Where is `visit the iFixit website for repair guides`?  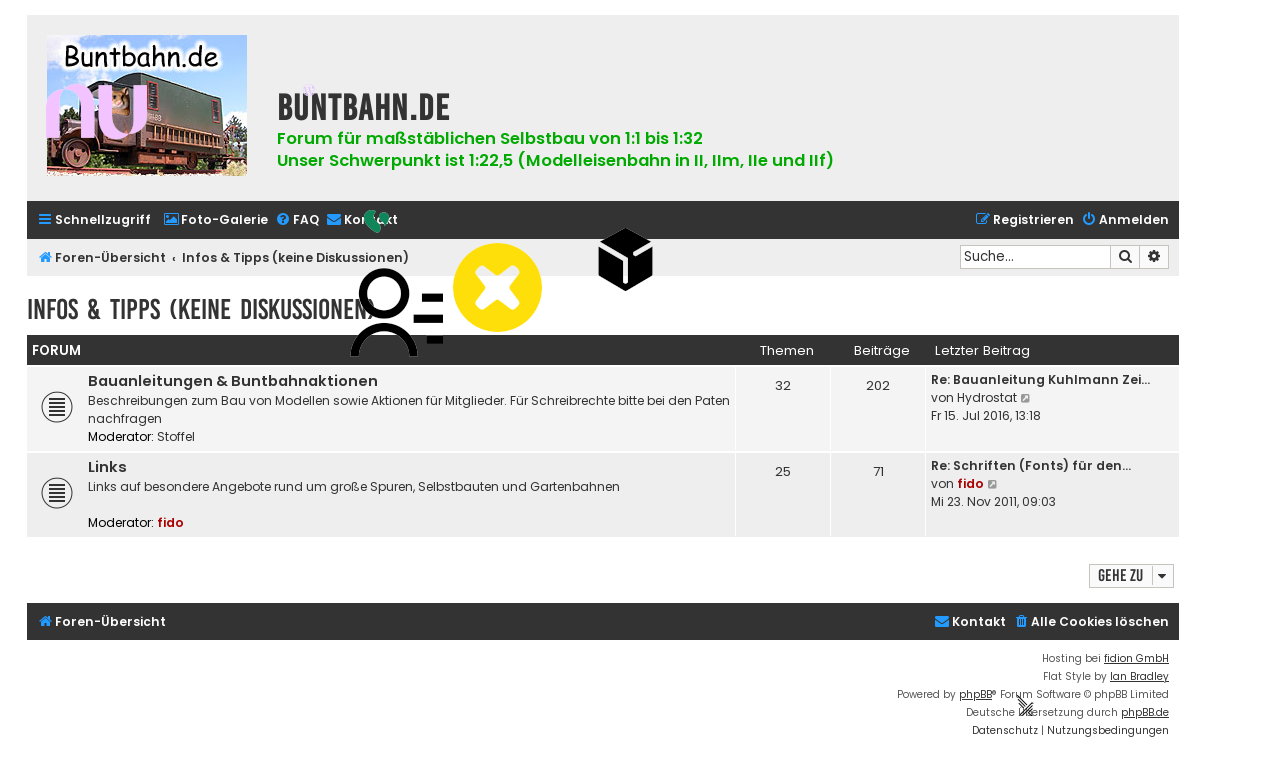
visit the iFixit website for repair guides is located at coordinates (497, 287).